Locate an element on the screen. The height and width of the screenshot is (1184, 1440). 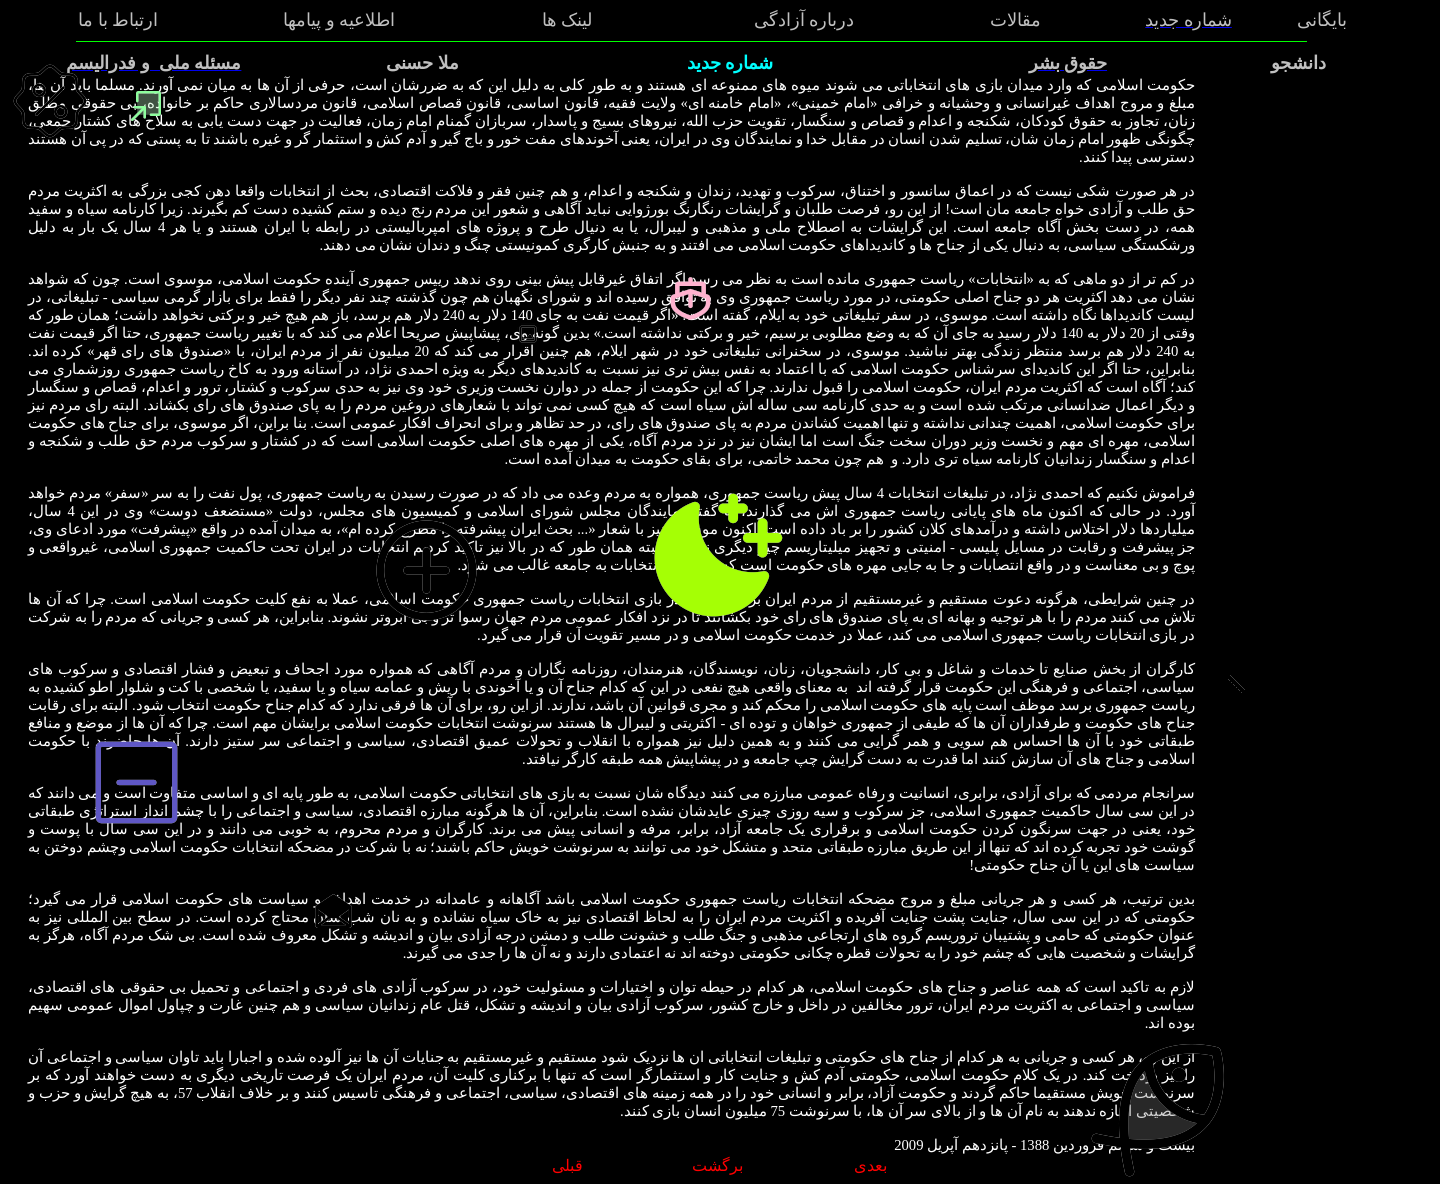
view image or photo is located at coordinates (528, 334).